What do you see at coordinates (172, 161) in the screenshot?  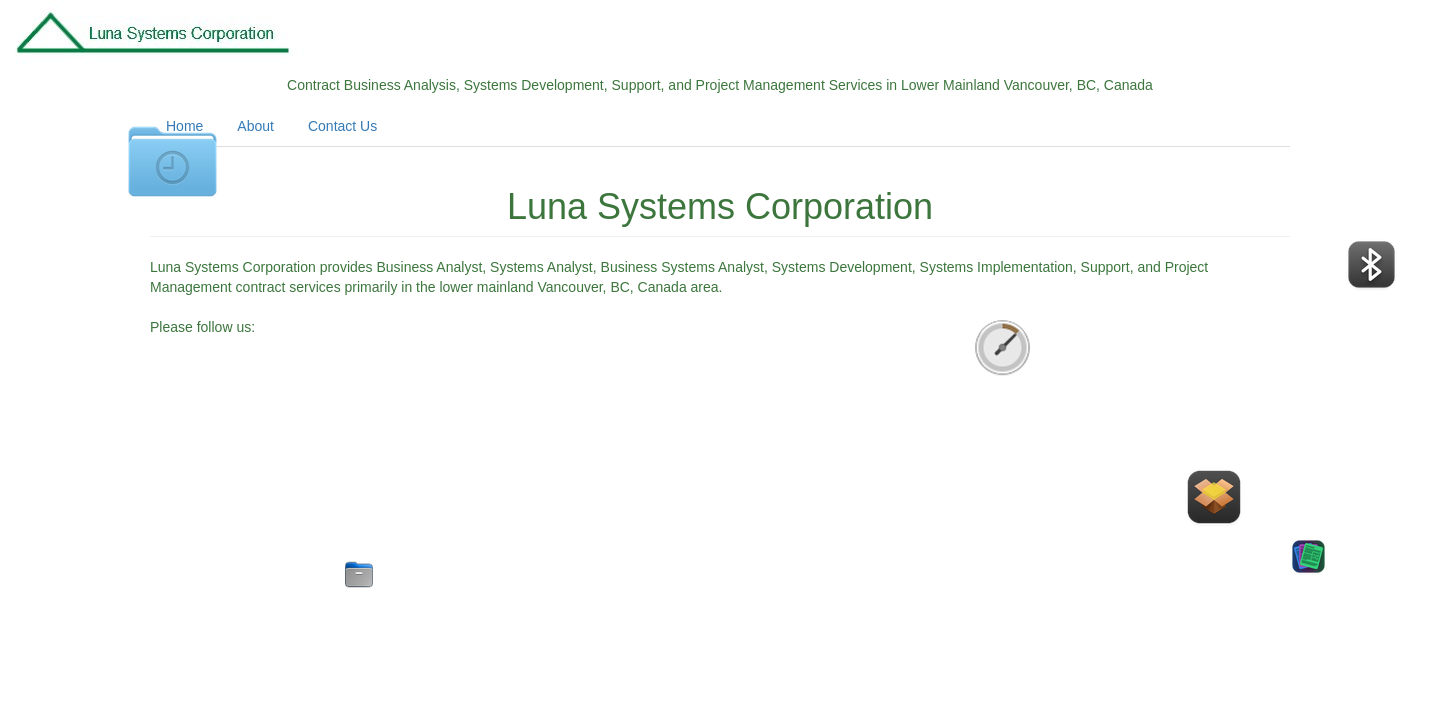 I see `access temporary files folder` at bounding box center [172, 161].